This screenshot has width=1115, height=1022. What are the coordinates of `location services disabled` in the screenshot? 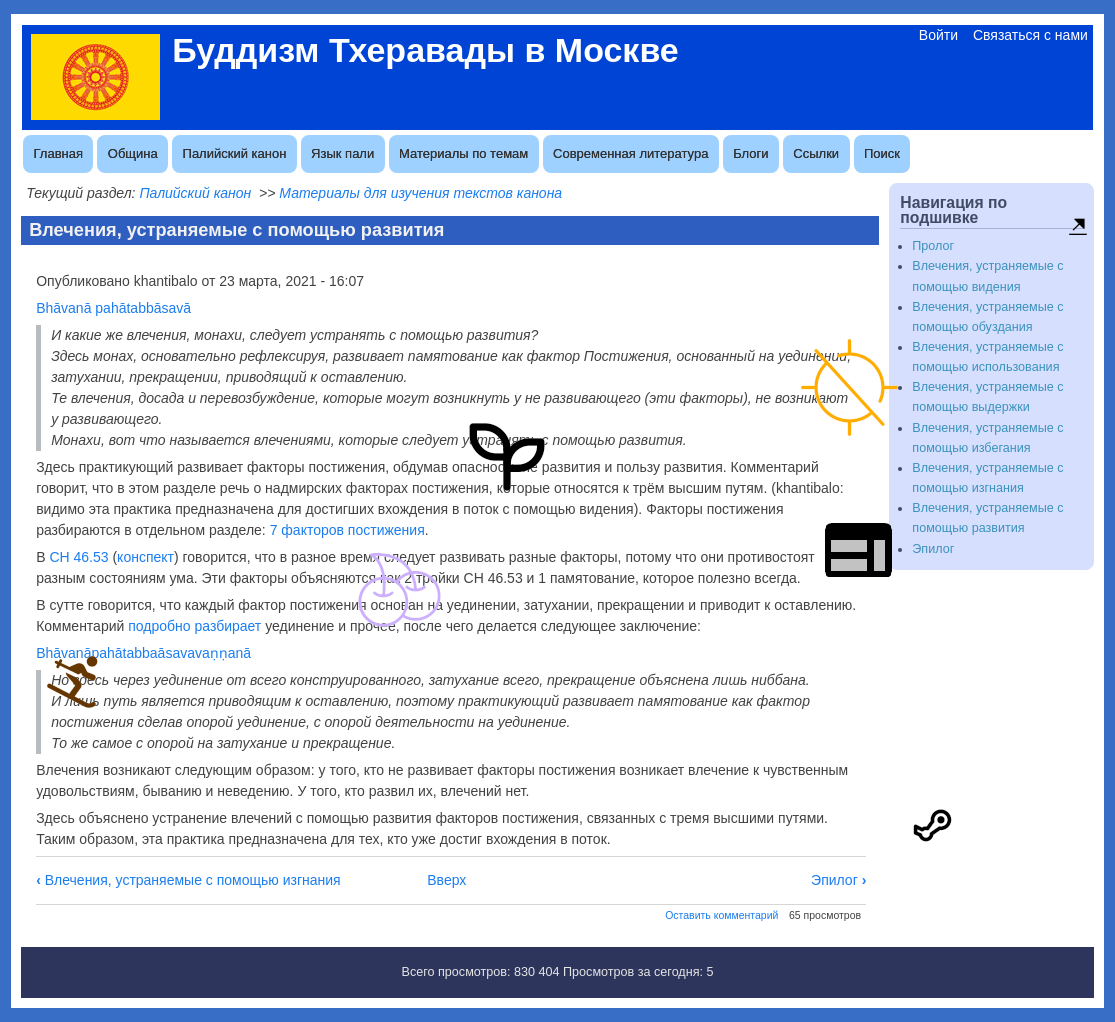 It's located at (849, 387).